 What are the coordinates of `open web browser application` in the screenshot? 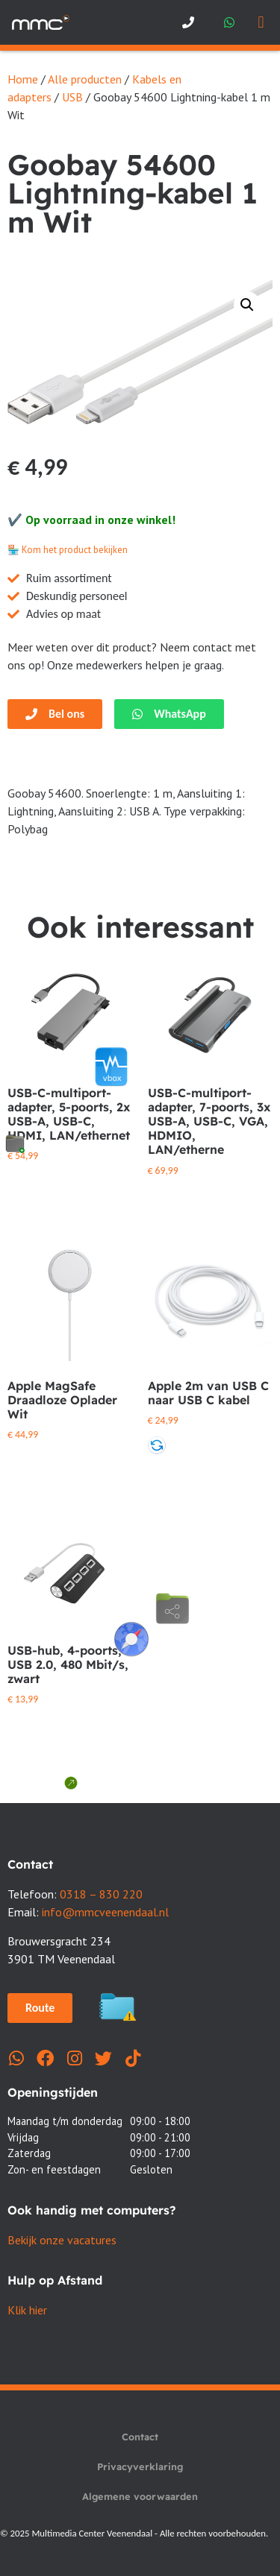 It's located at (131, 1639).